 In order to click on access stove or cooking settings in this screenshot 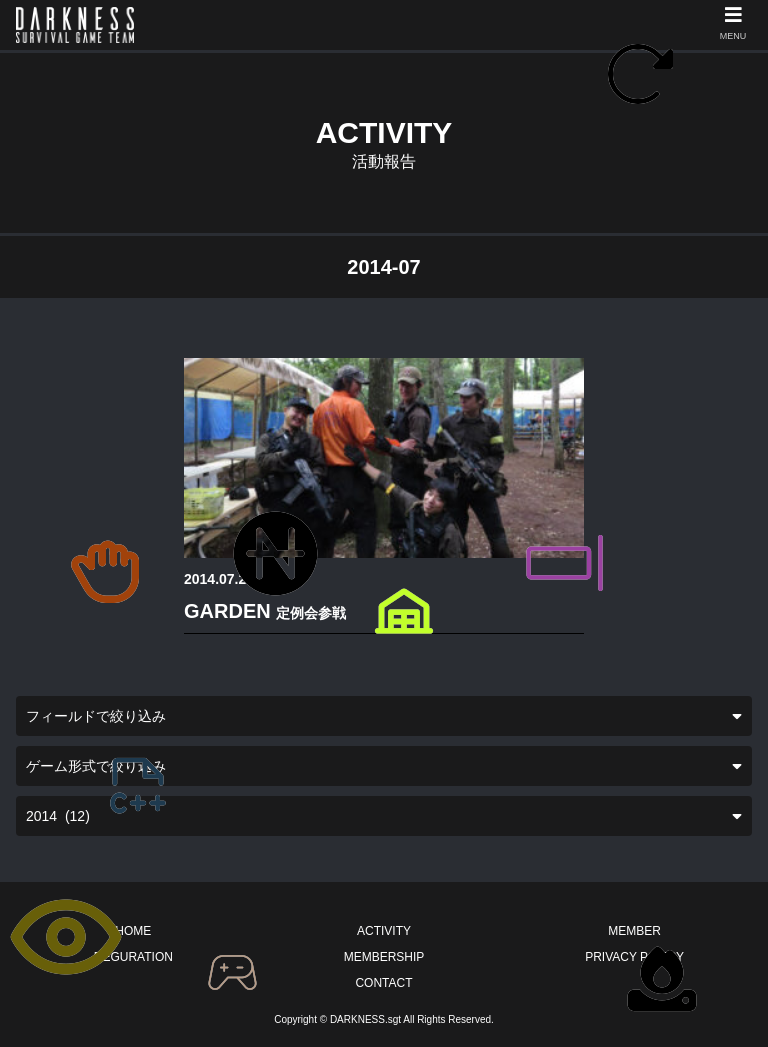, I will do `click(662, 981)`.